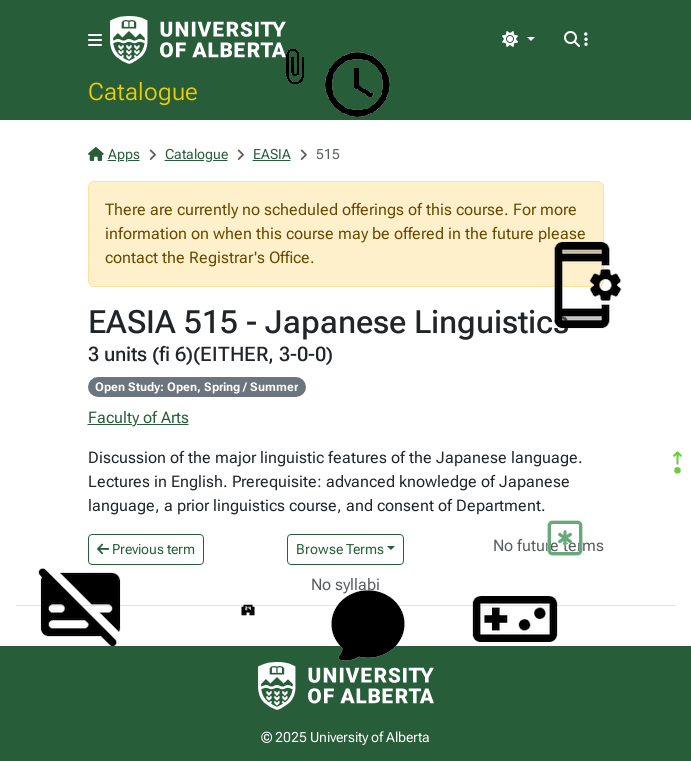 This screenshot has height=761, width=691. I want to click on attach a file to your message, so click(294, 66).